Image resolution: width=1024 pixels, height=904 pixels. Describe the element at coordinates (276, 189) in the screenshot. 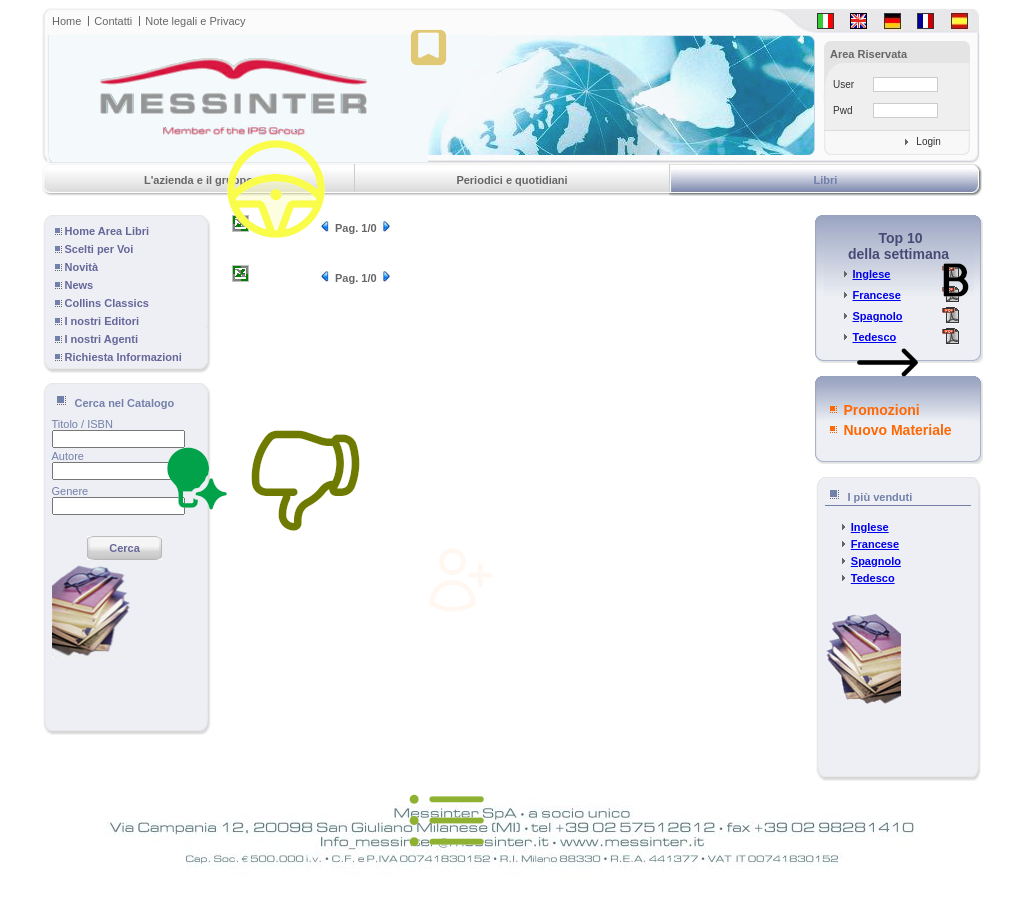

I see `access driving or navigation mode` at that location.